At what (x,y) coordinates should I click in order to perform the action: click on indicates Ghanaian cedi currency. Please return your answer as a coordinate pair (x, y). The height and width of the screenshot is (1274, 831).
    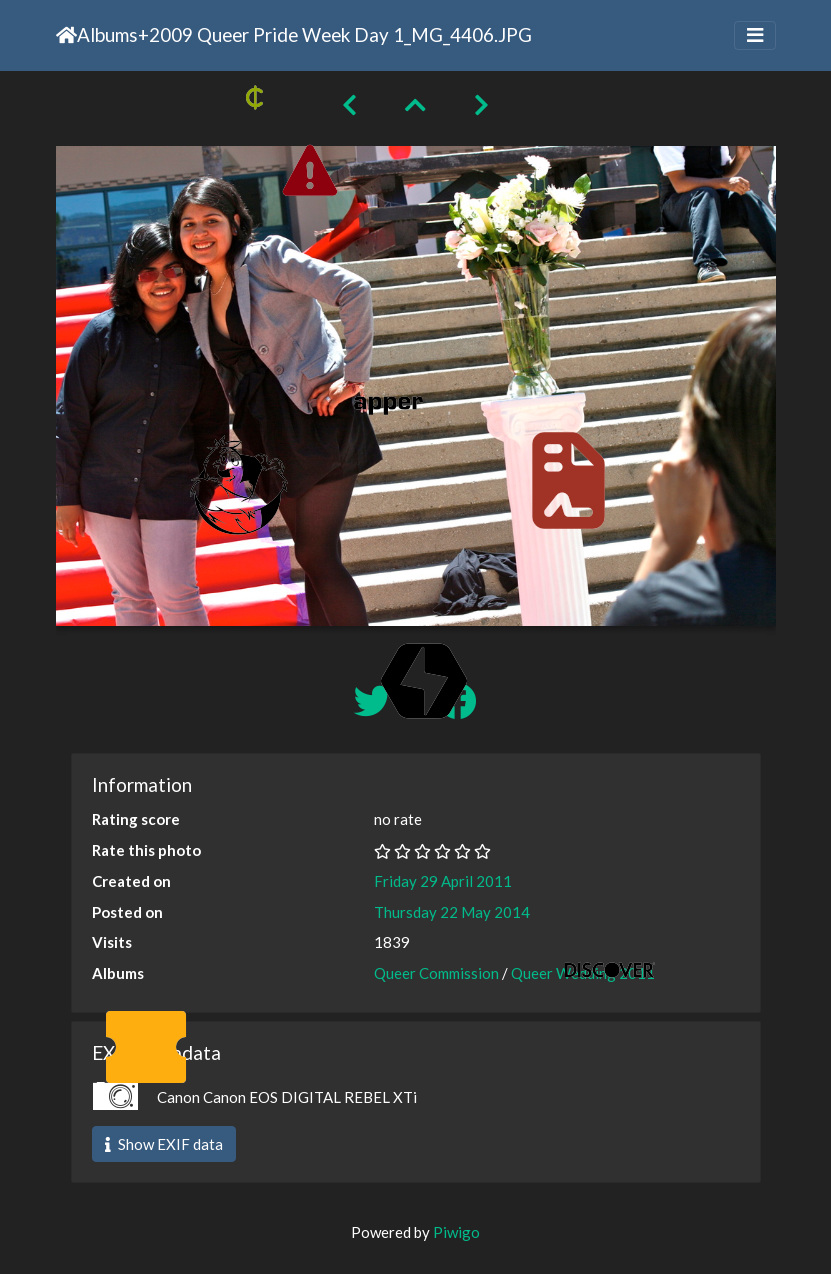
    Looking at the image, I should click on (254, 97).